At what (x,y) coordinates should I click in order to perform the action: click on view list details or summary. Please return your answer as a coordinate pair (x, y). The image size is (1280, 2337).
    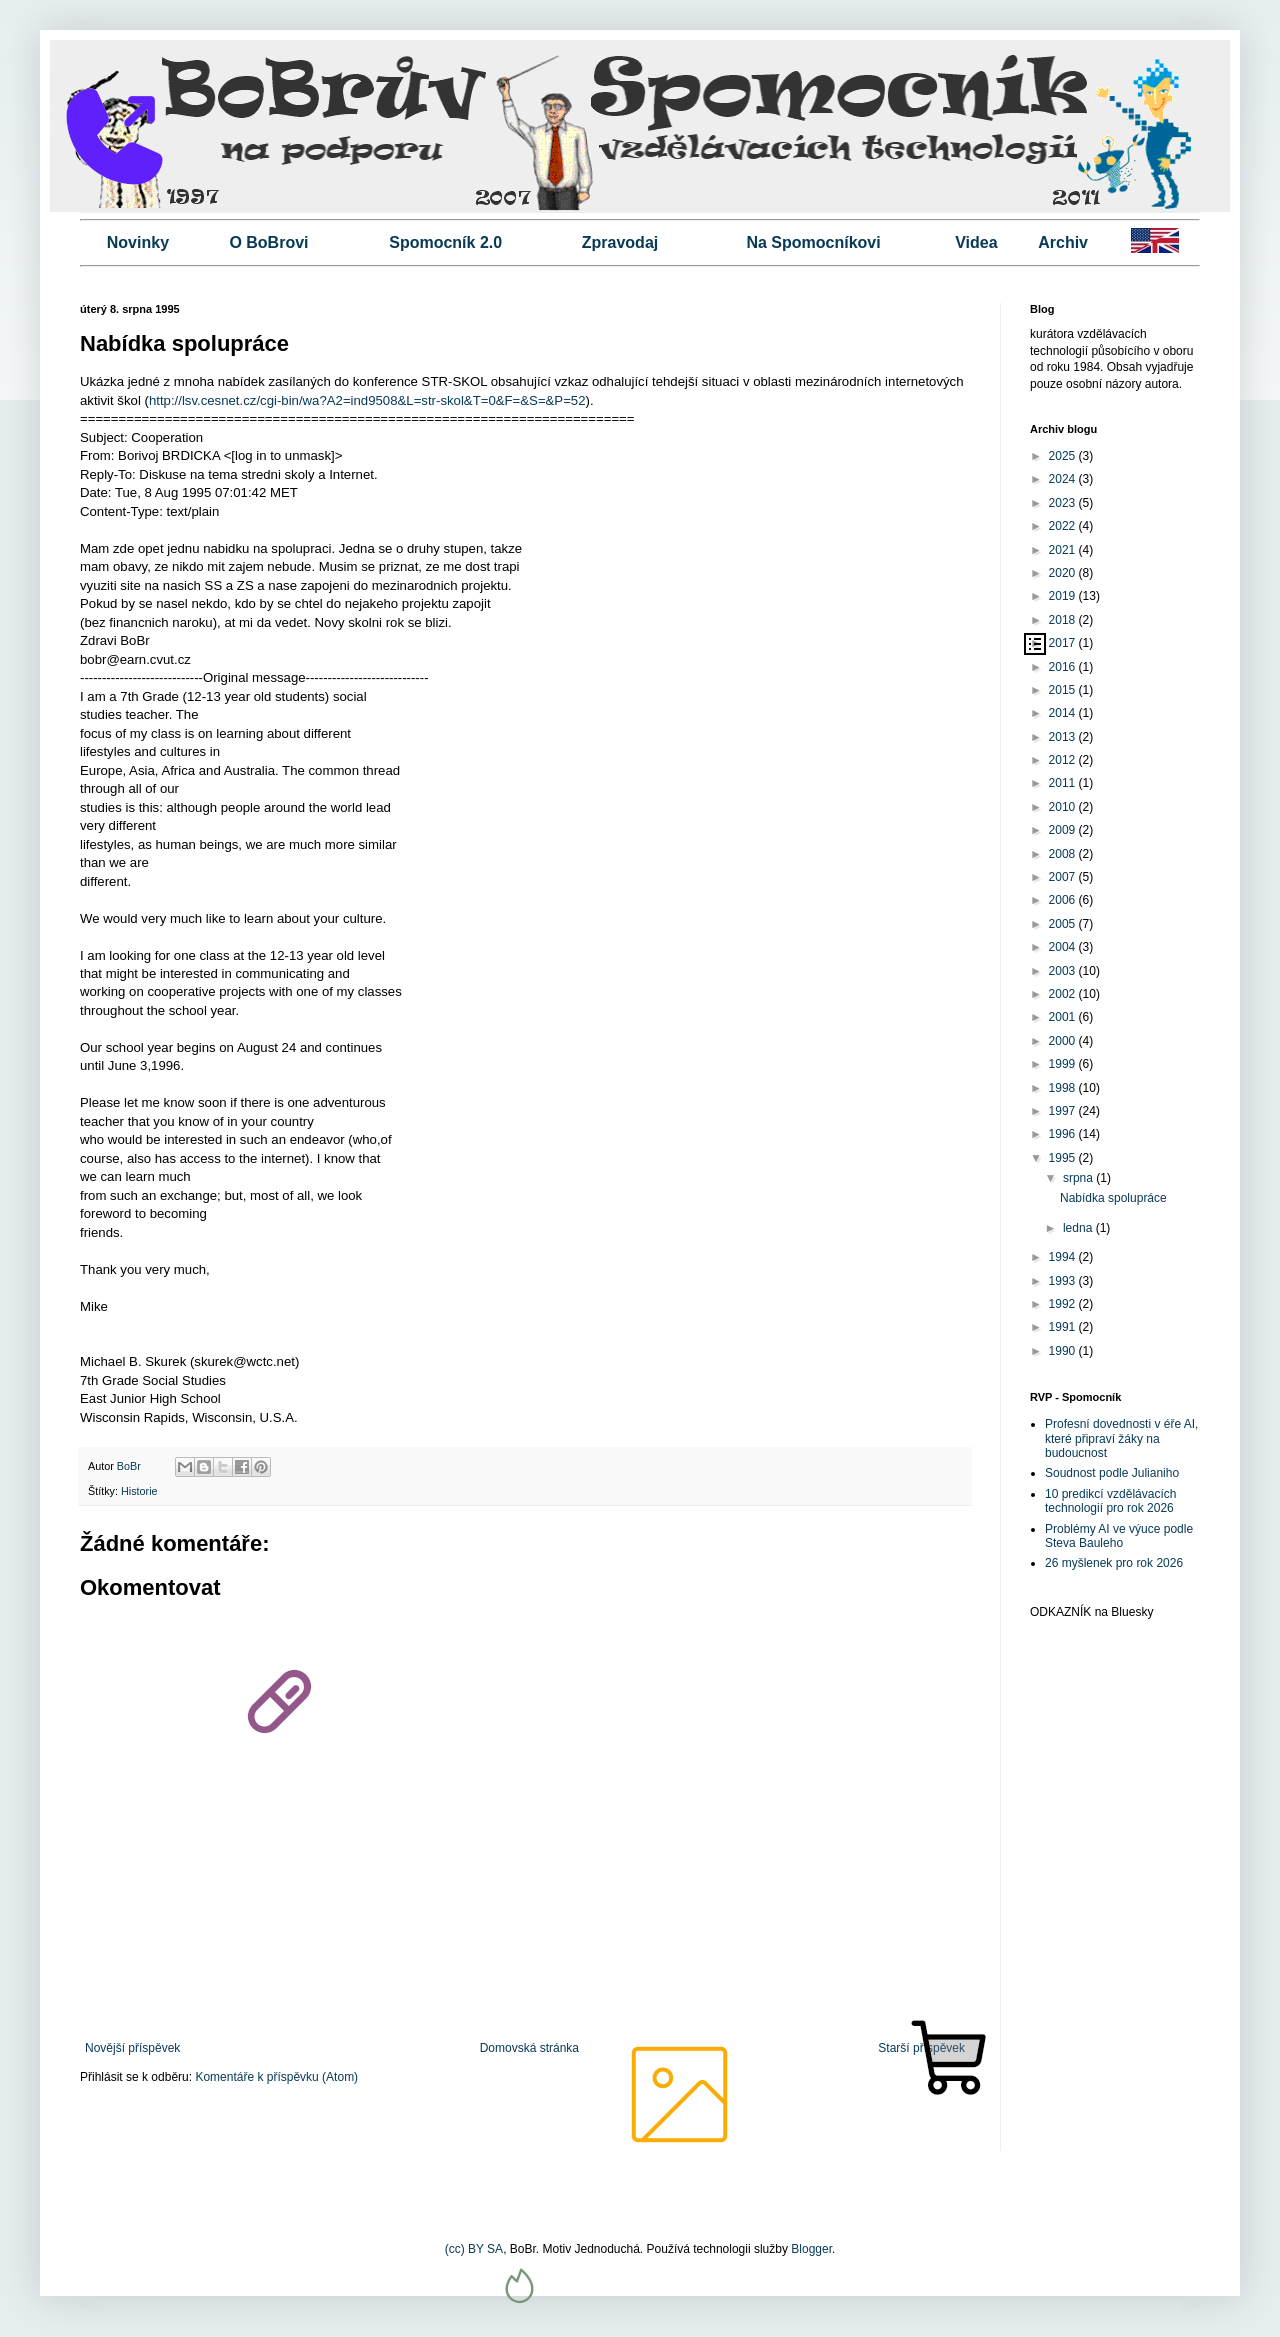
    Looking at the image, I should click on (1035, 644).